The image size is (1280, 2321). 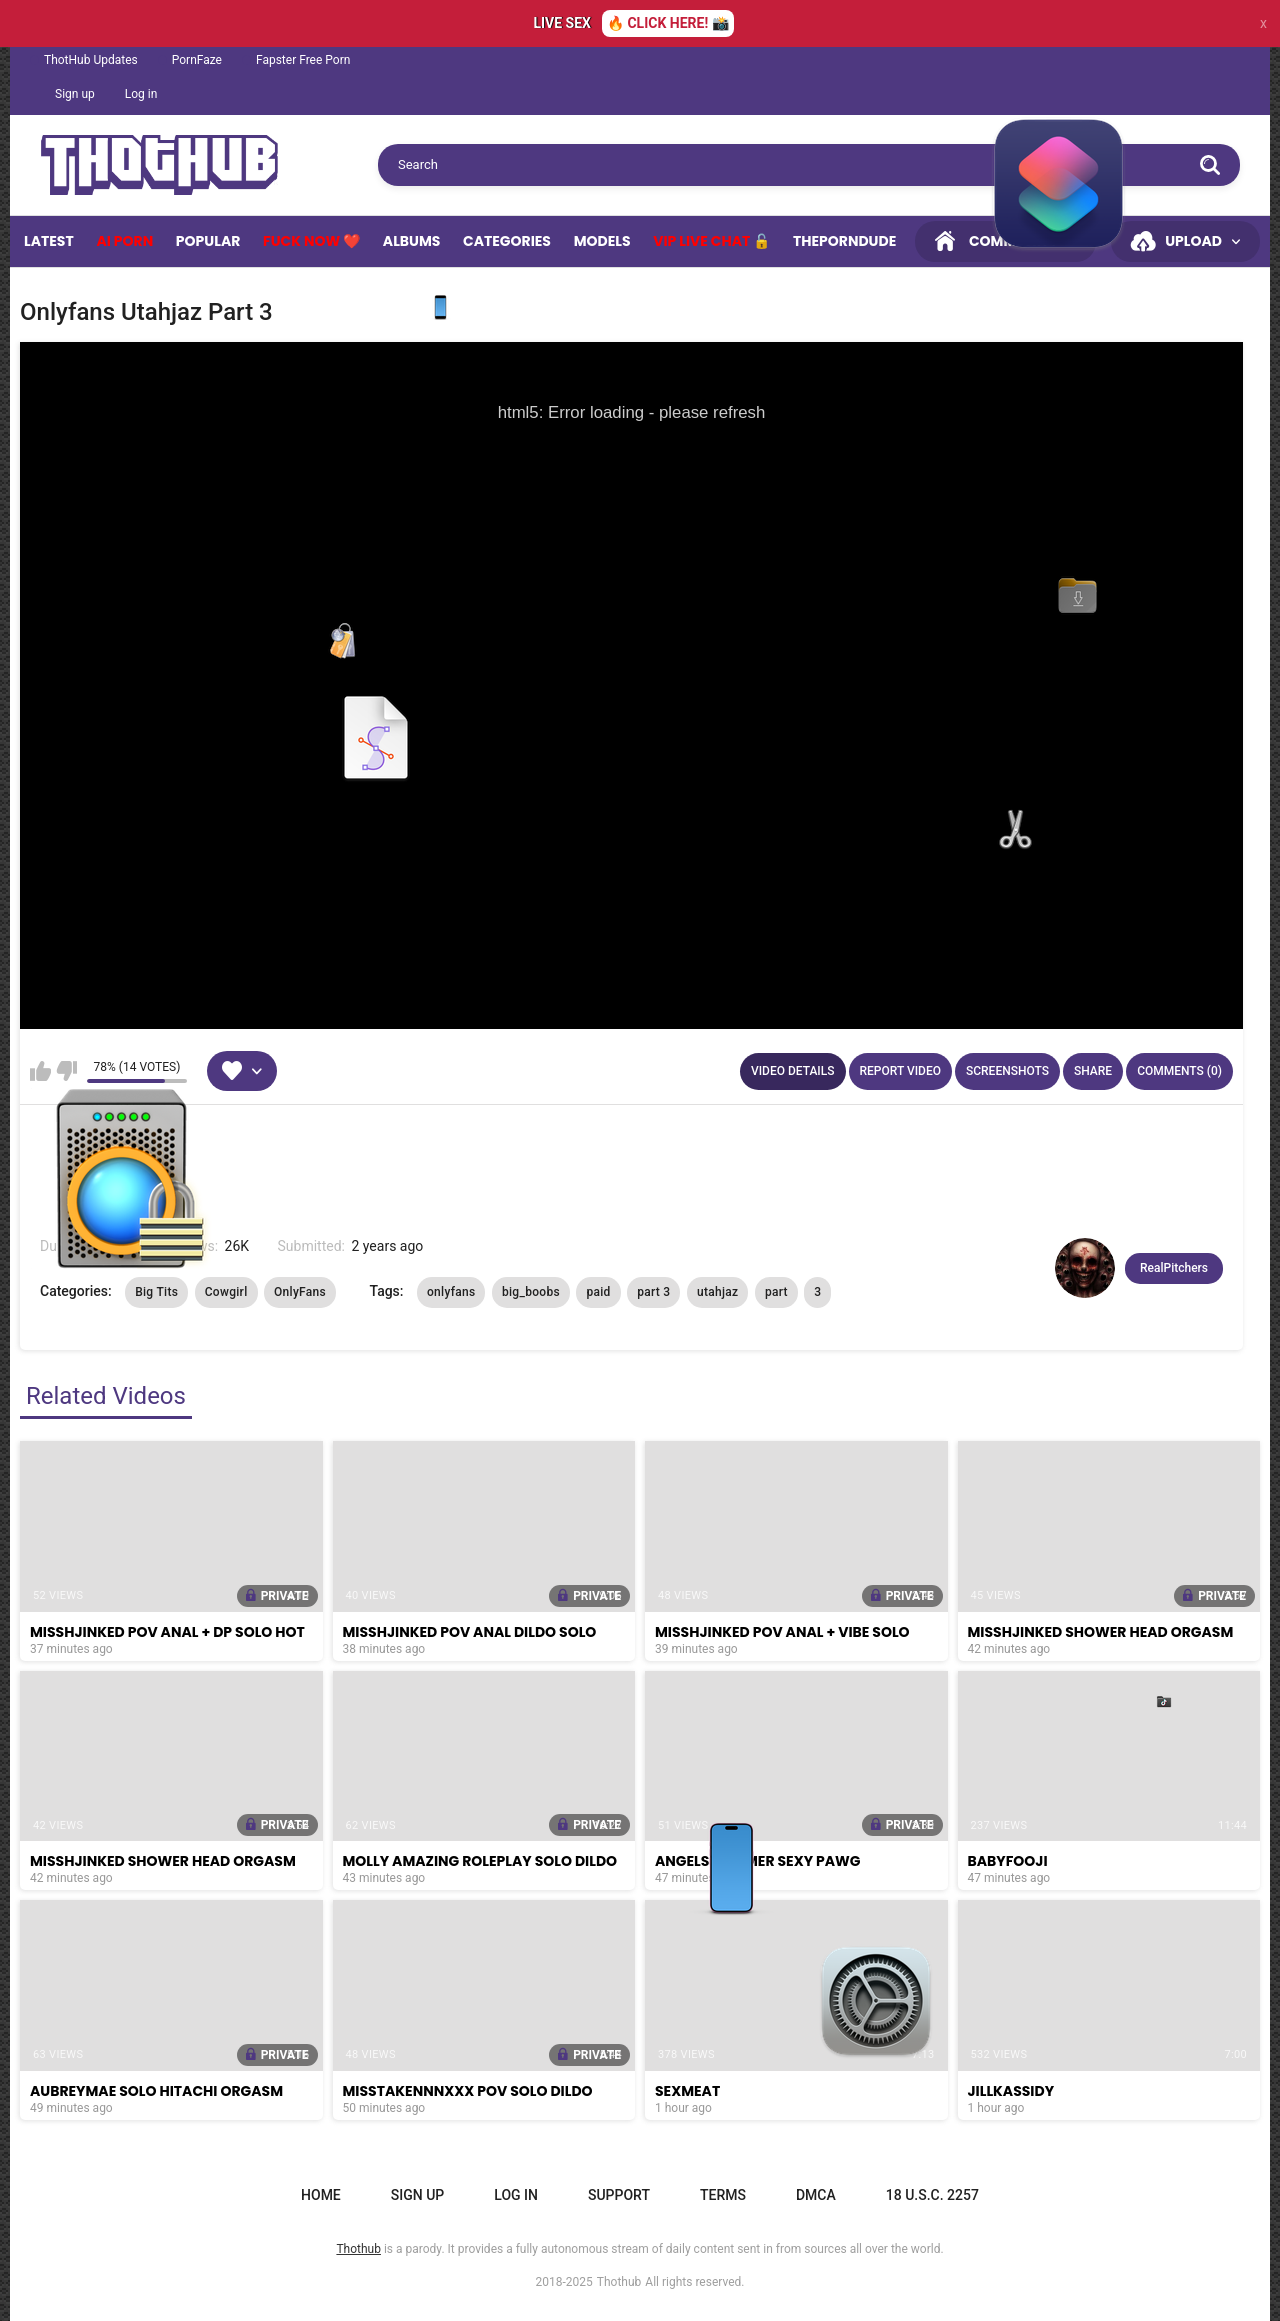 I want to click on open the shortcuts app to create or run automations, so click(x=1058, y=183).